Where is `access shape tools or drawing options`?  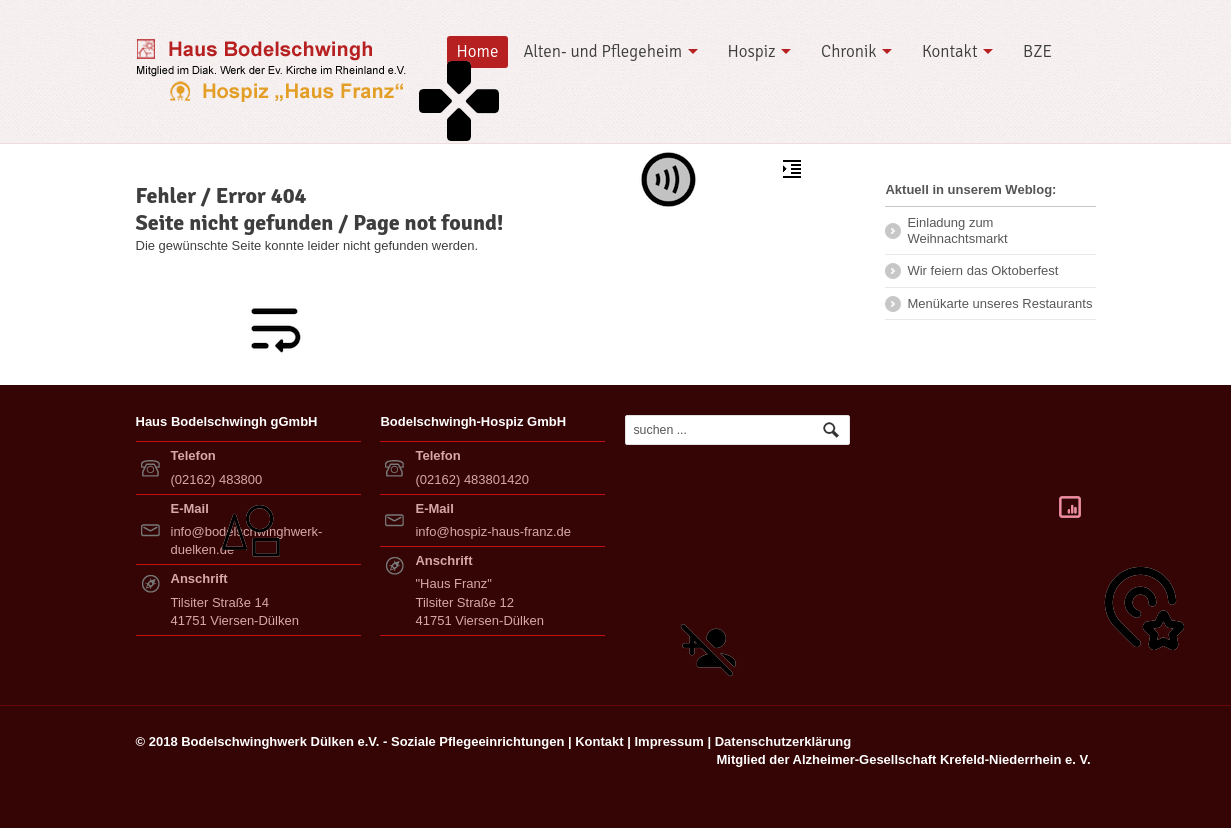
access shape tools or drawing options is located at coordinates (252, 533).